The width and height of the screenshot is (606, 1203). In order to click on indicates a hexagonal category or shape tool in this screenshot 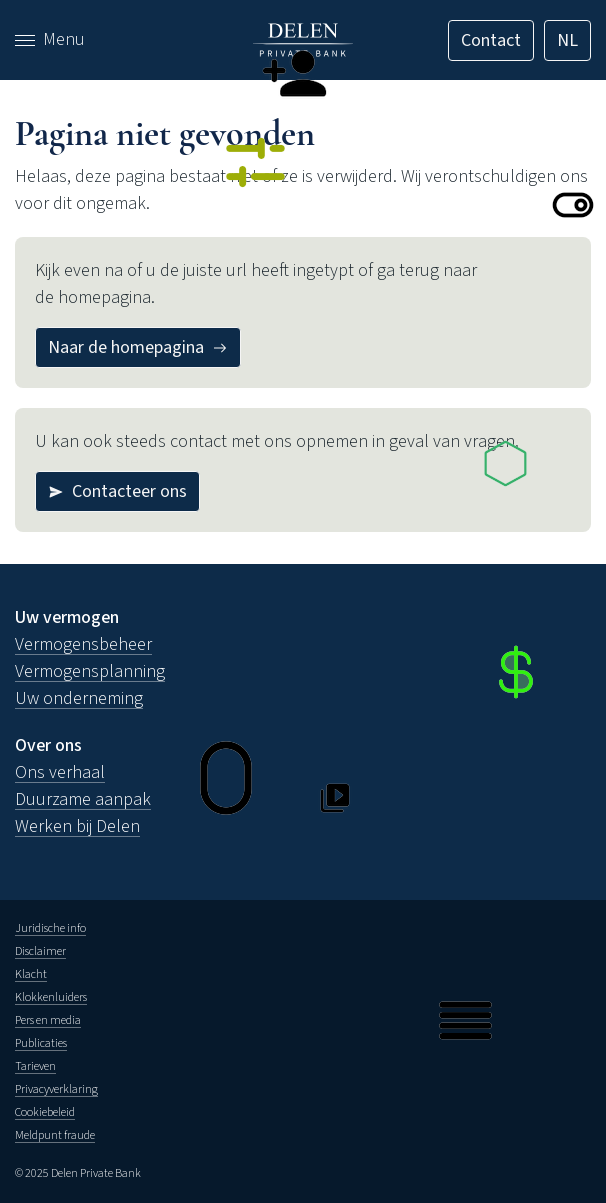, I will do `click(505, 463)`.